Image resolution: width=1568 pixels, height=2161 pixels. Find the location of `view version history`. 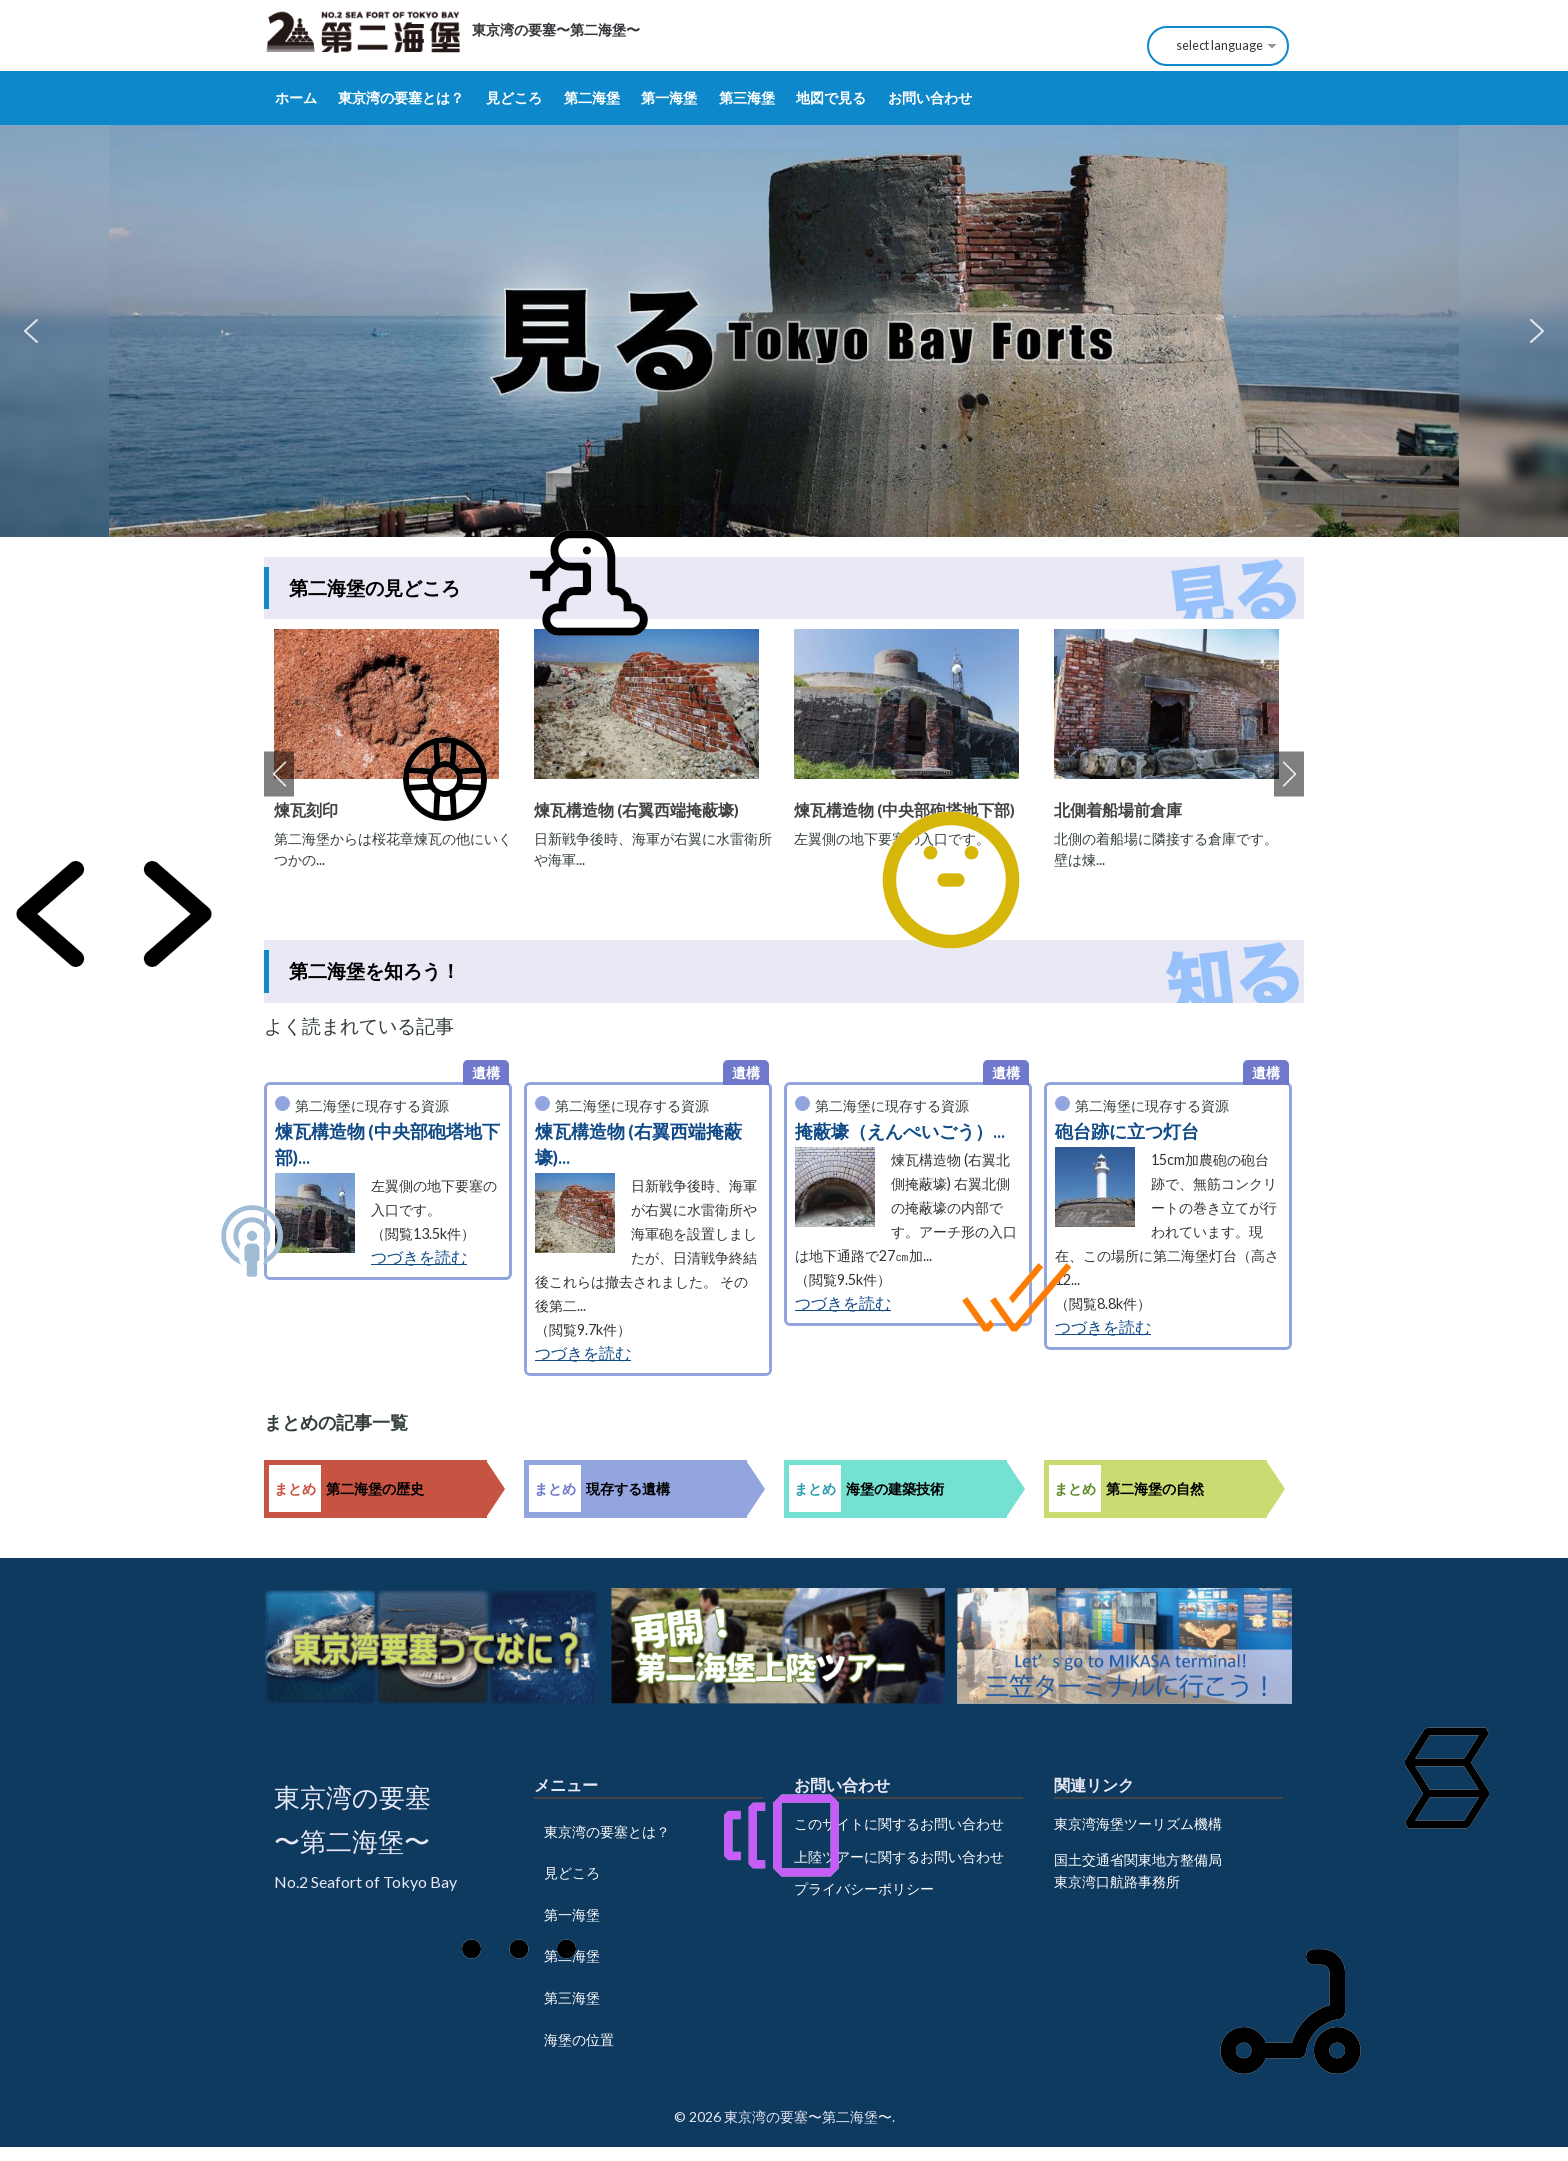

view version history is located at coordinates (781, 1835).